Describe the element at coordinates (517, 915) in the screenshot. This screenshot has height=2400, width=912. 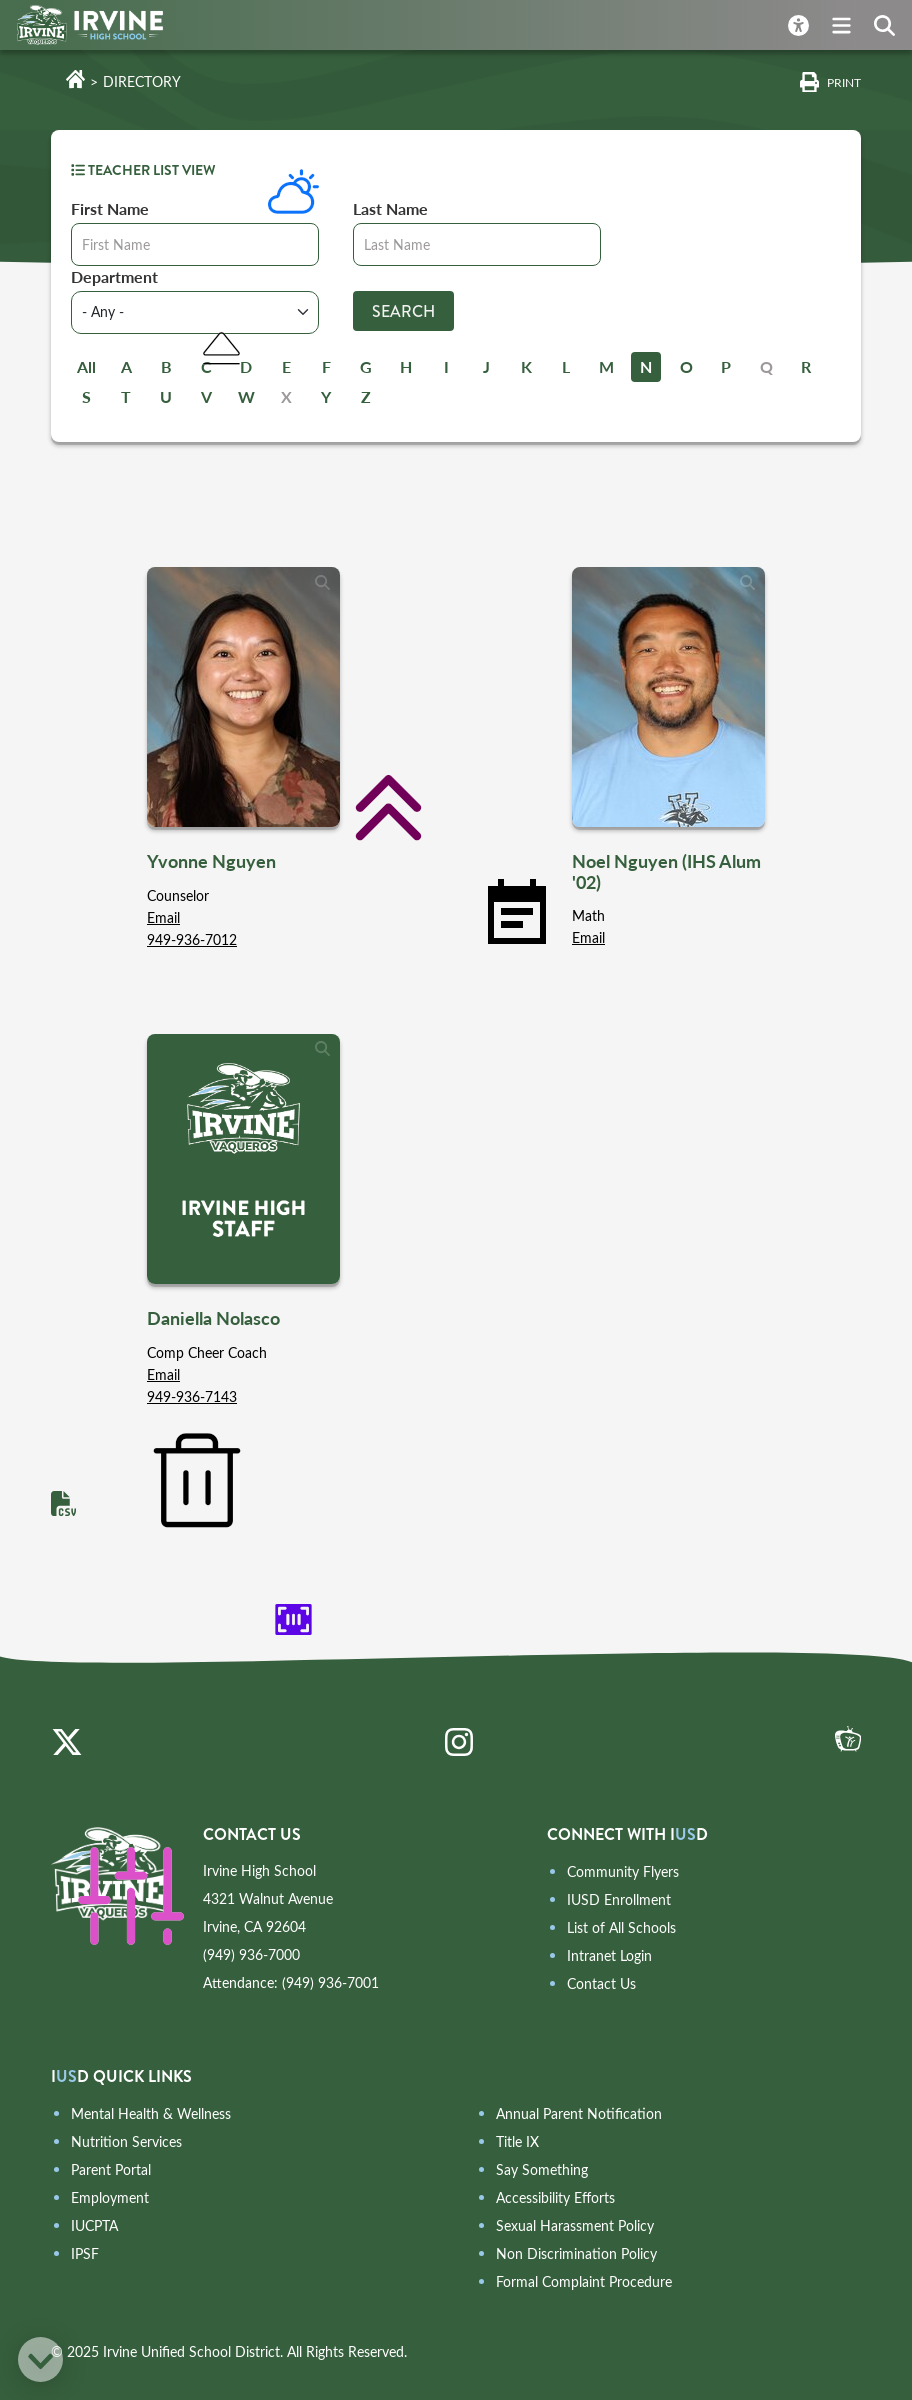
I see `view event details or notes` at that location.